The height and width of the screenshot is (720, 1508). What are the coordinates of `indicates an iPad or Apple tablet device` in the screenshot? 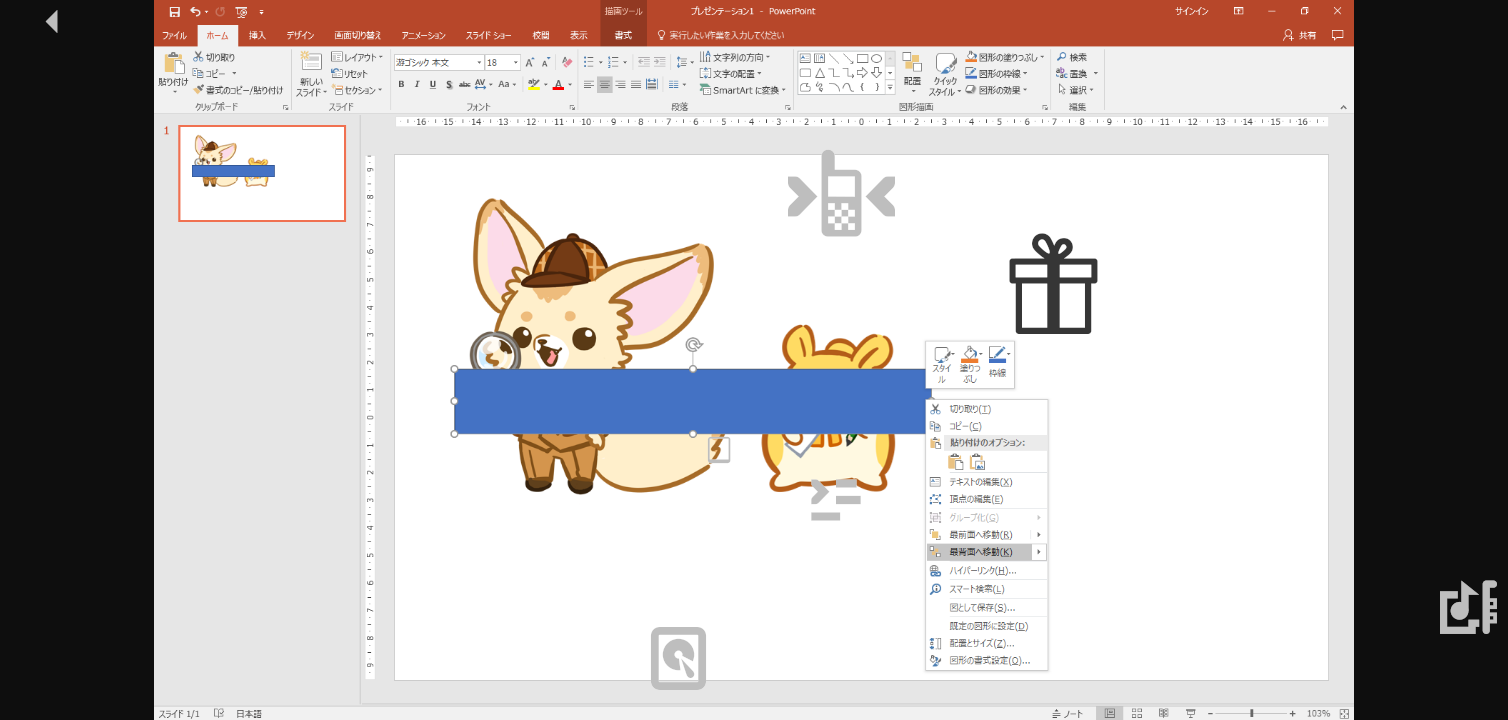 It's located at (721, 450).